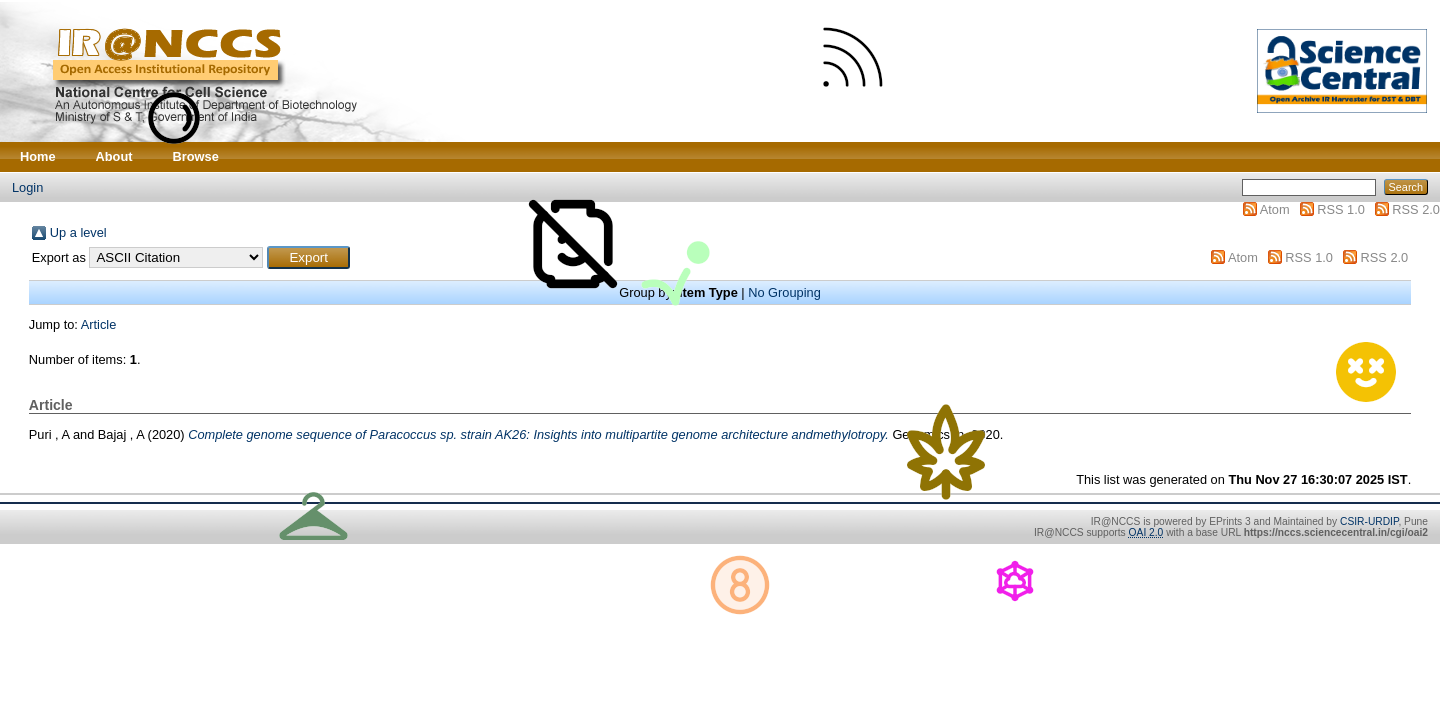 The height and width of the screenshot is (721, 1440). I want to click on disable or disconnect building blocks integration, so click(573, 244).